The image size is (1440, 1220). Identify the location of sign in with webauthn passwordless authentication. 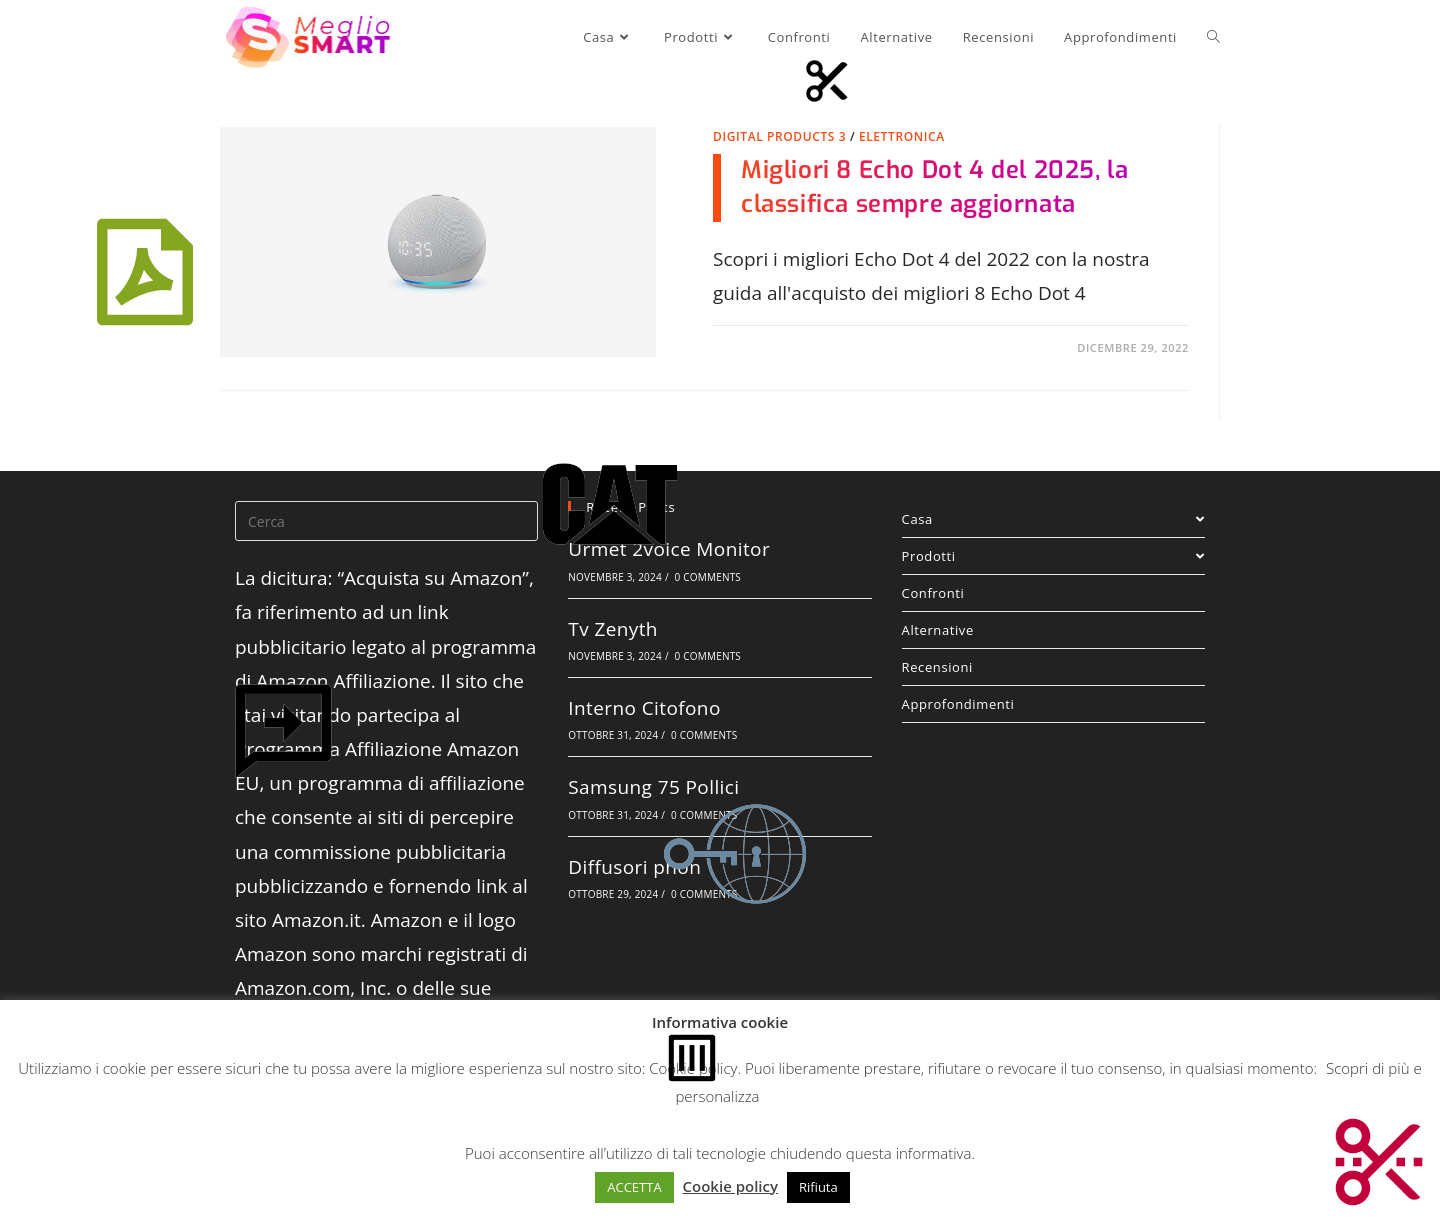
(735, 854).